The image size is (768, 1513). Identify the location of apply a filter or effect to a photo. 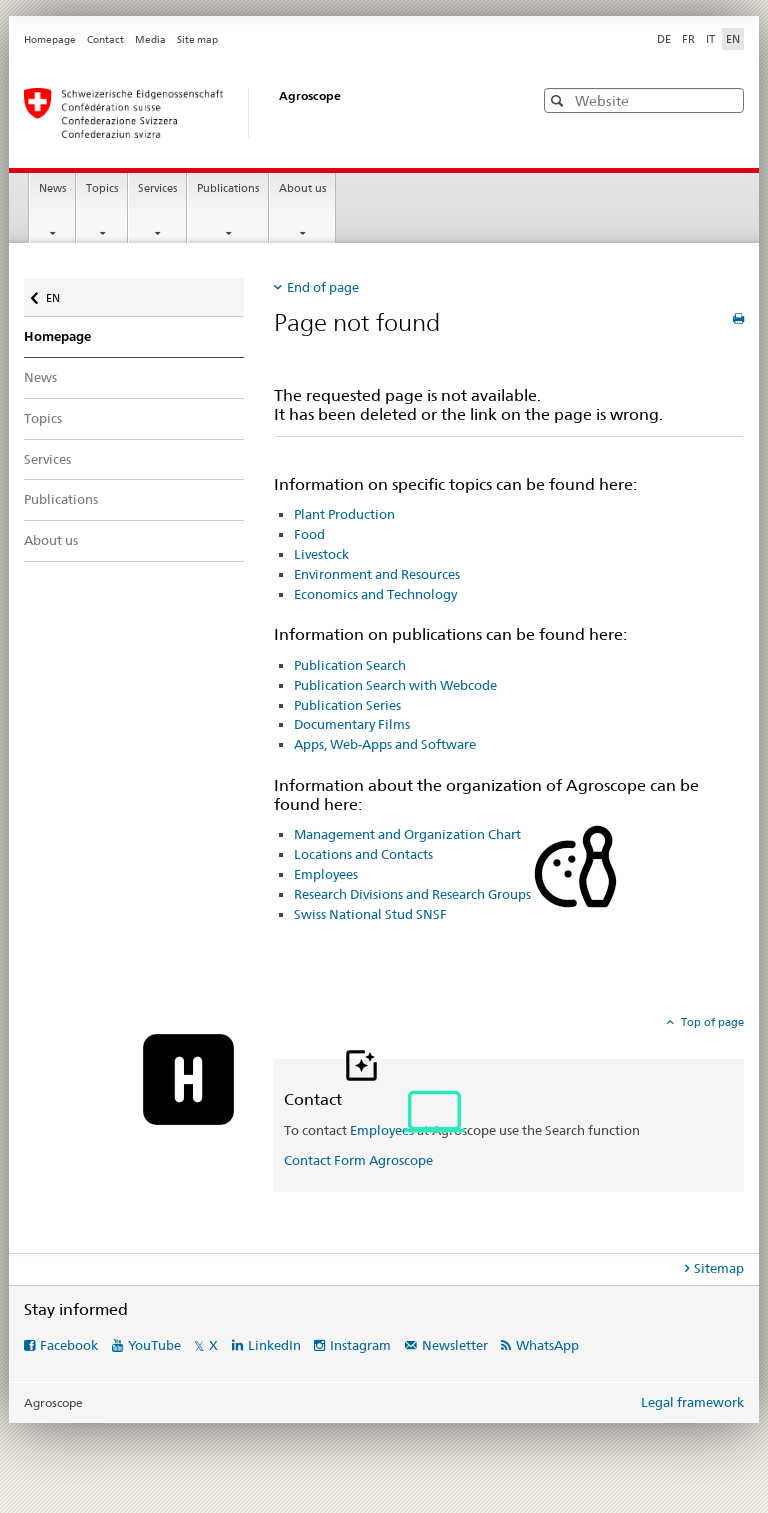
(361, 1065).